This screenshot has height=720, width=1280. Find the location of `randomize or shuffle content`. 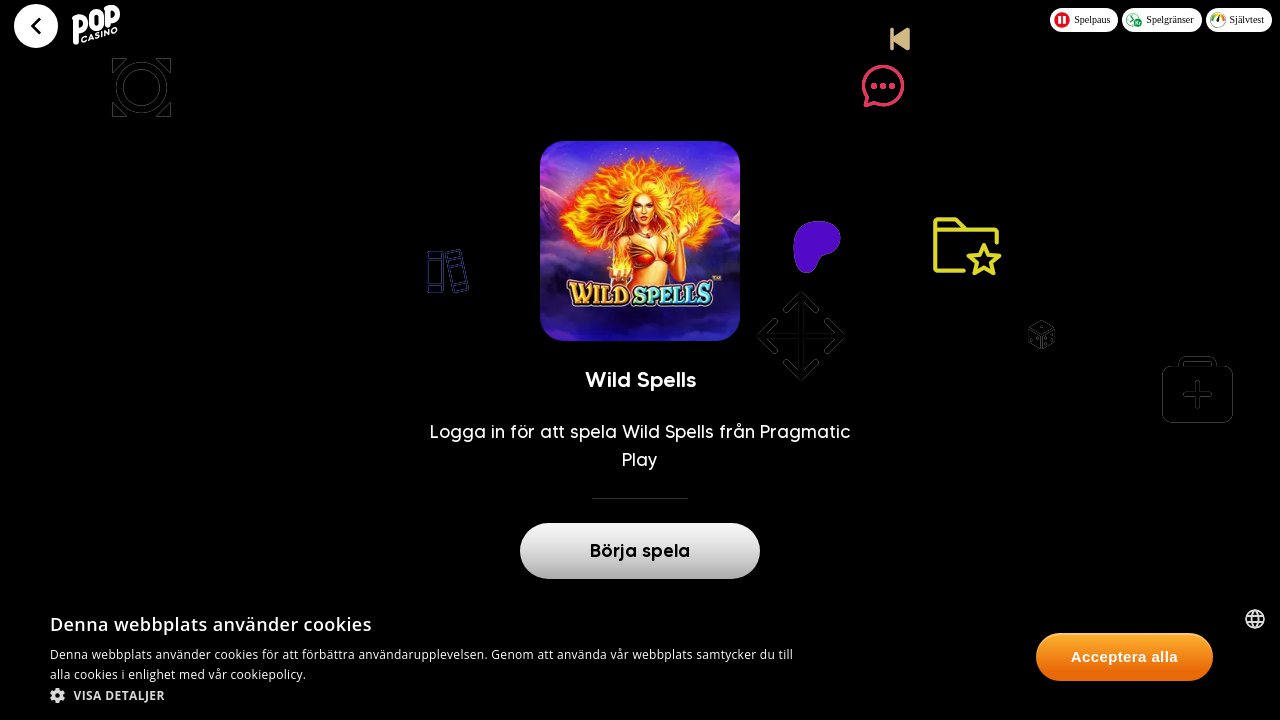

randomize or shuffle content is located at coordinates (1041, 334).